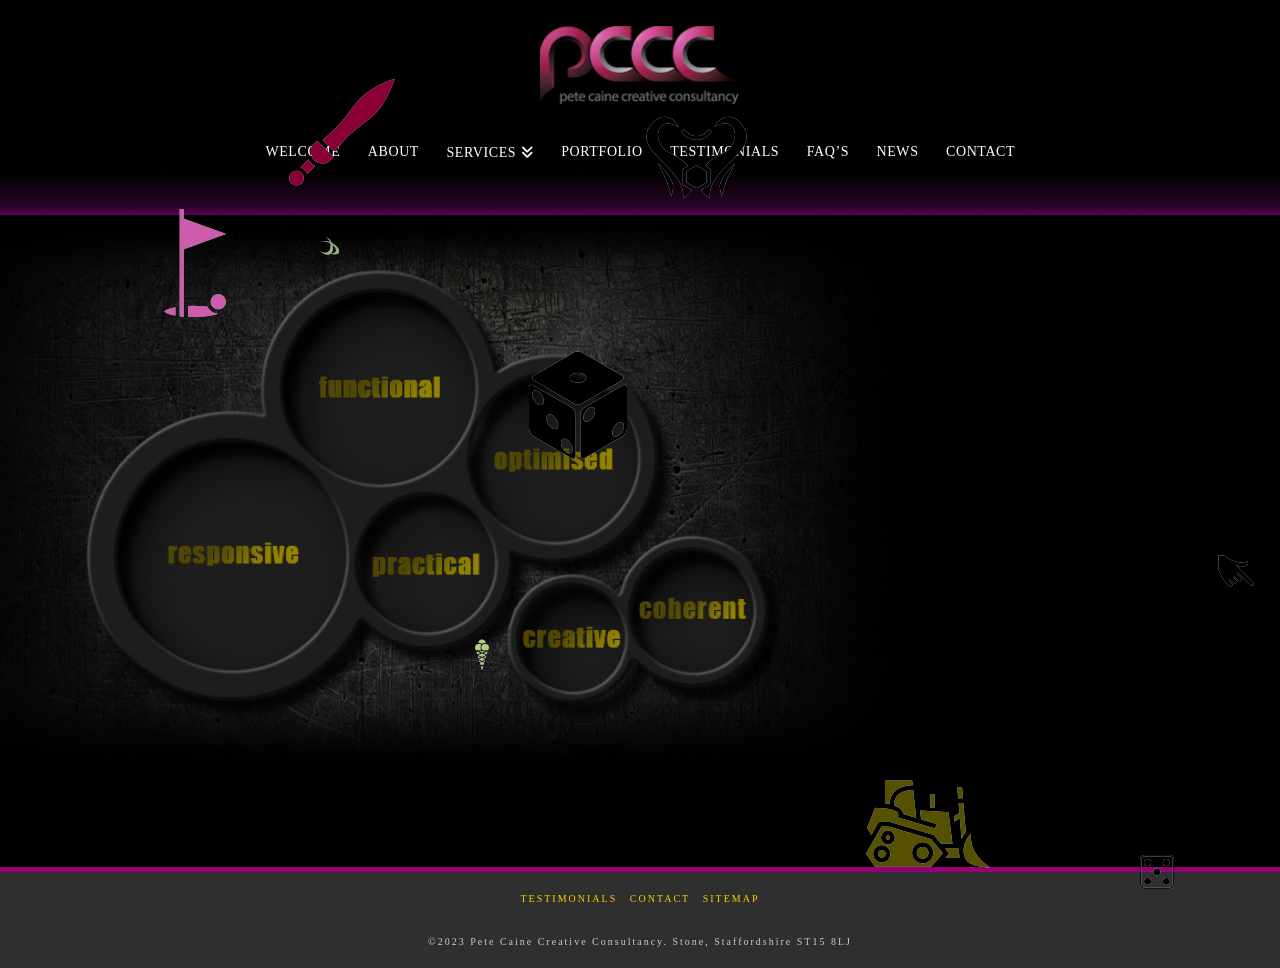  I want to click on indicates a slash or cutting attack action, so click(329, 246).